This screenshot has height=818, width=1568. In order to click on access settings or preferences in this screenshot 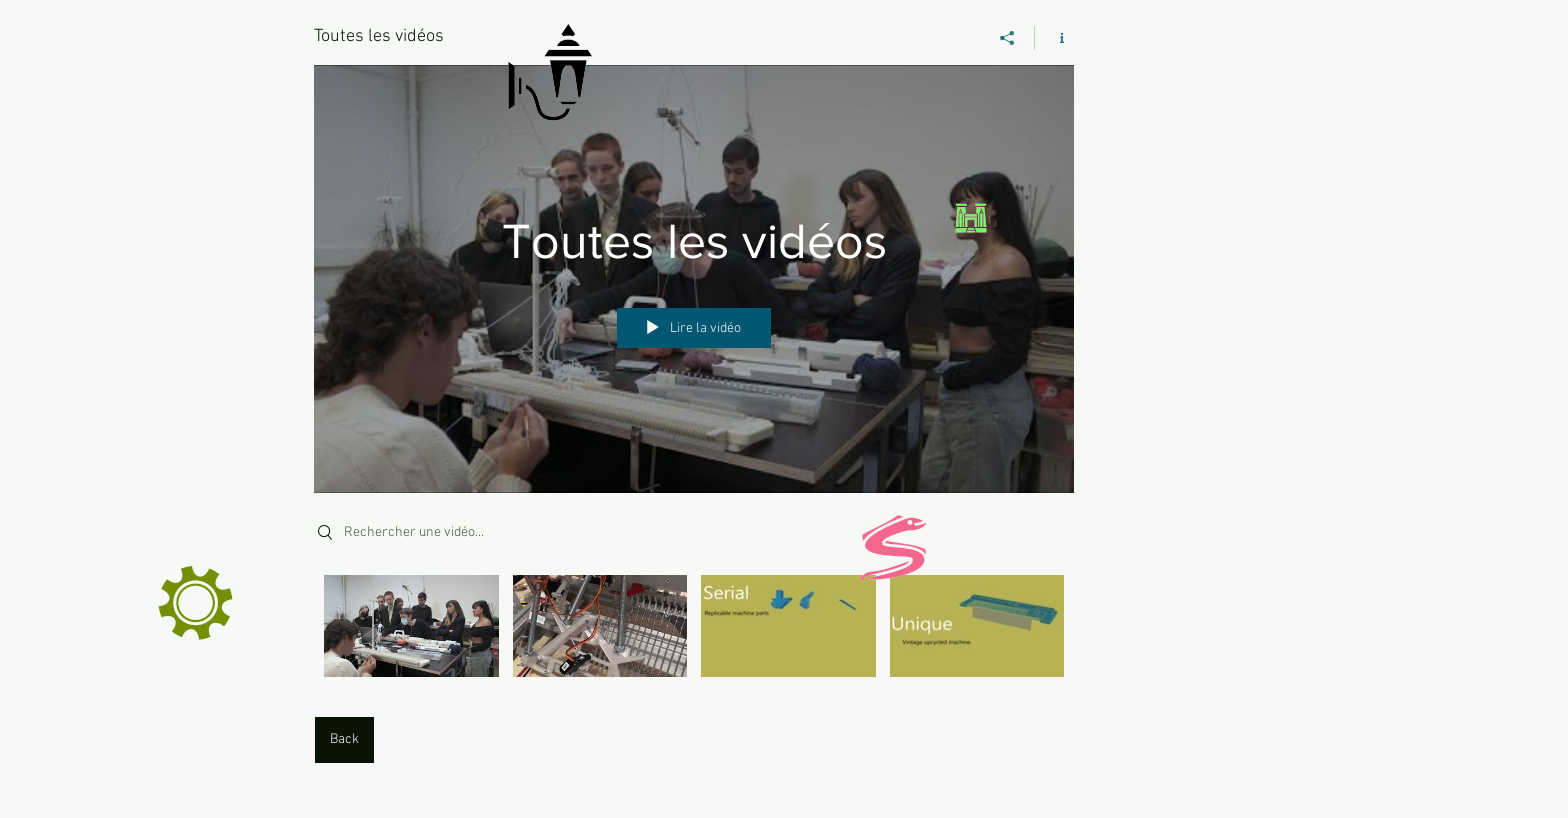, I will do `click(195, 602)`.